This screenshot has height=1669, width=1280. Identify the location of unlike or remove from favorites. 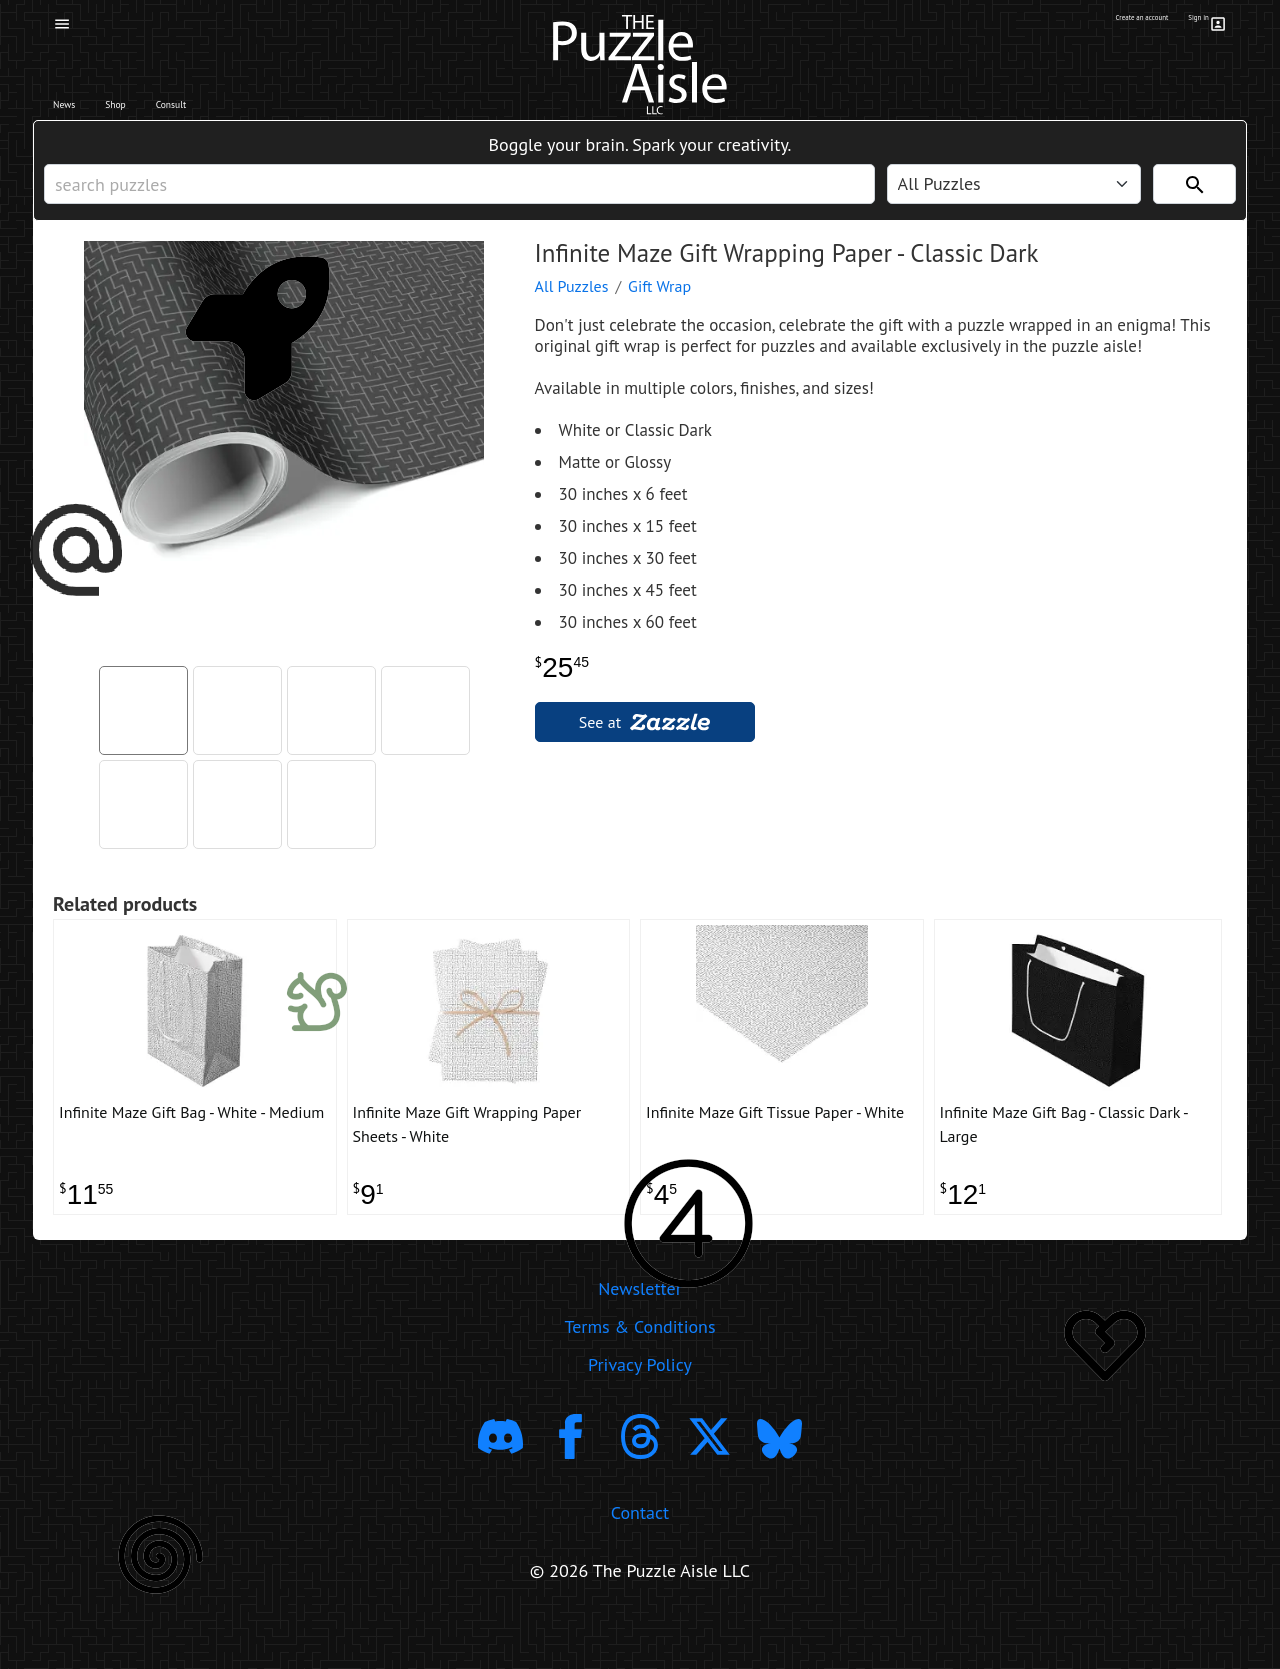
(1105, 1343).